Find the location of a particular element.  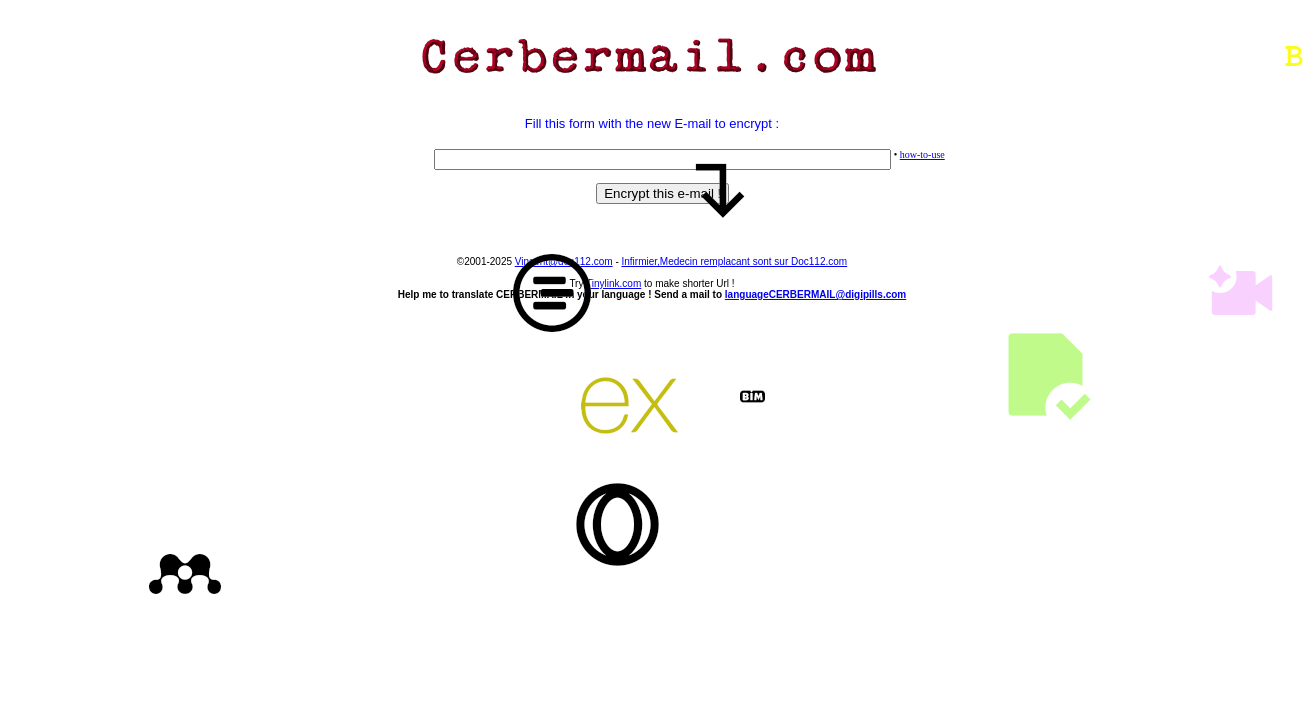

file successfully uploaded or verified is located at coordinates (1045, 374).